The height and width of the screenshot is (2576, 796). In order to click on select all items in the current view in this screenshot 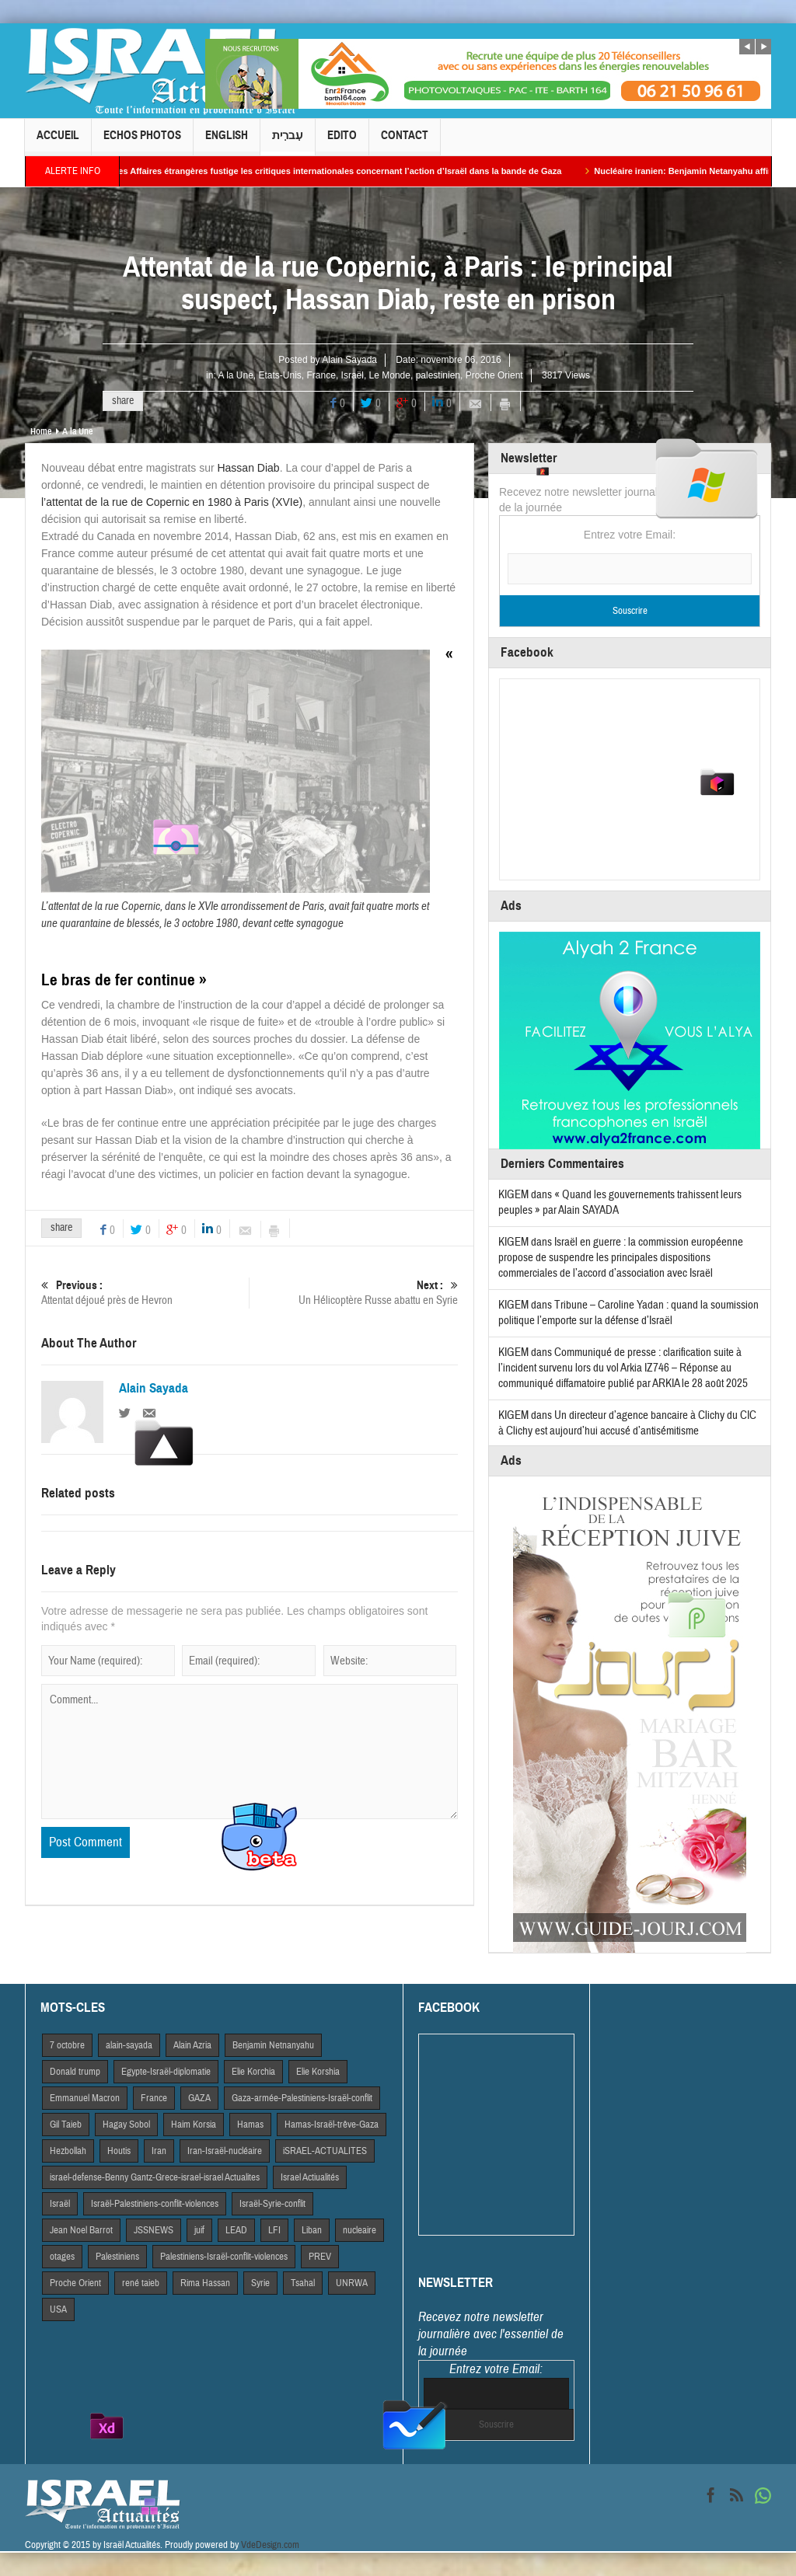, I will do `click(149, 2506)`.